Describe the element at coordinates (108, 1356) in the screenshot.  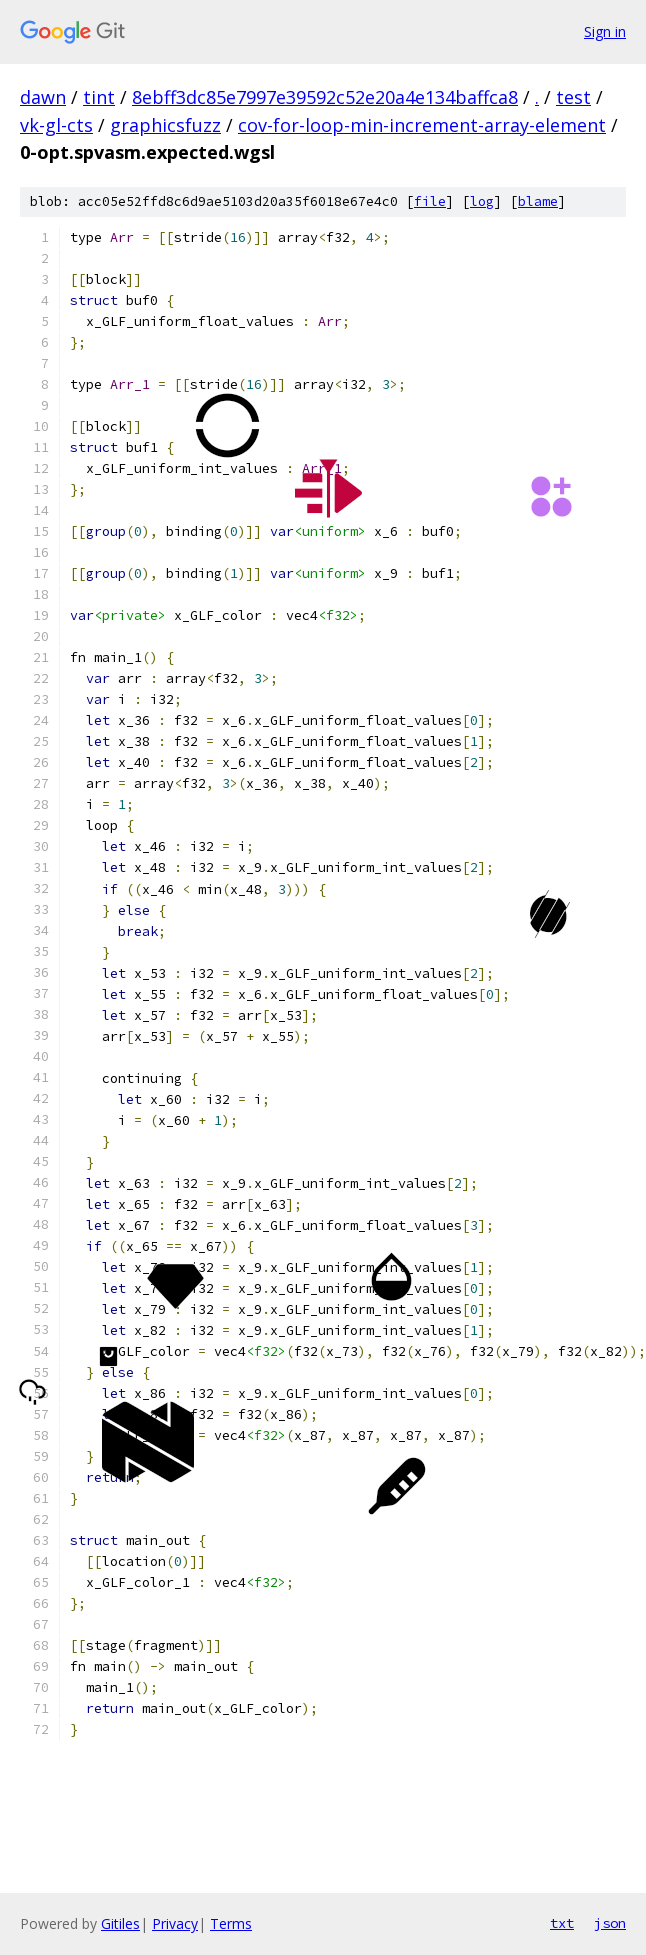
I see `view your shopping bag` at that location.